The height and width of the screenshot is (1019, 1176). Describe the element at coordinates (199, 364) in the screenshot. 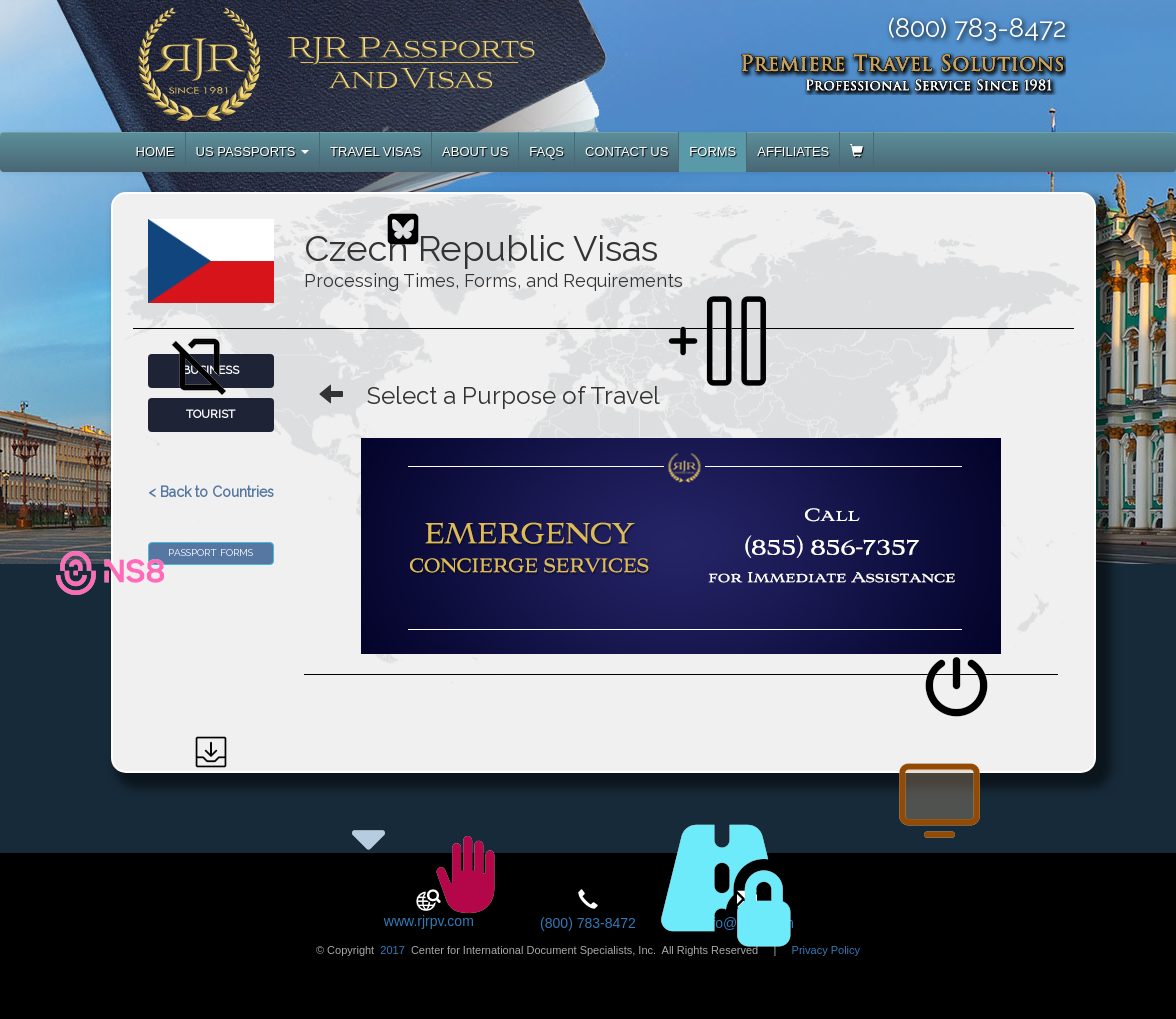

I see `no sim card detected` at that location.